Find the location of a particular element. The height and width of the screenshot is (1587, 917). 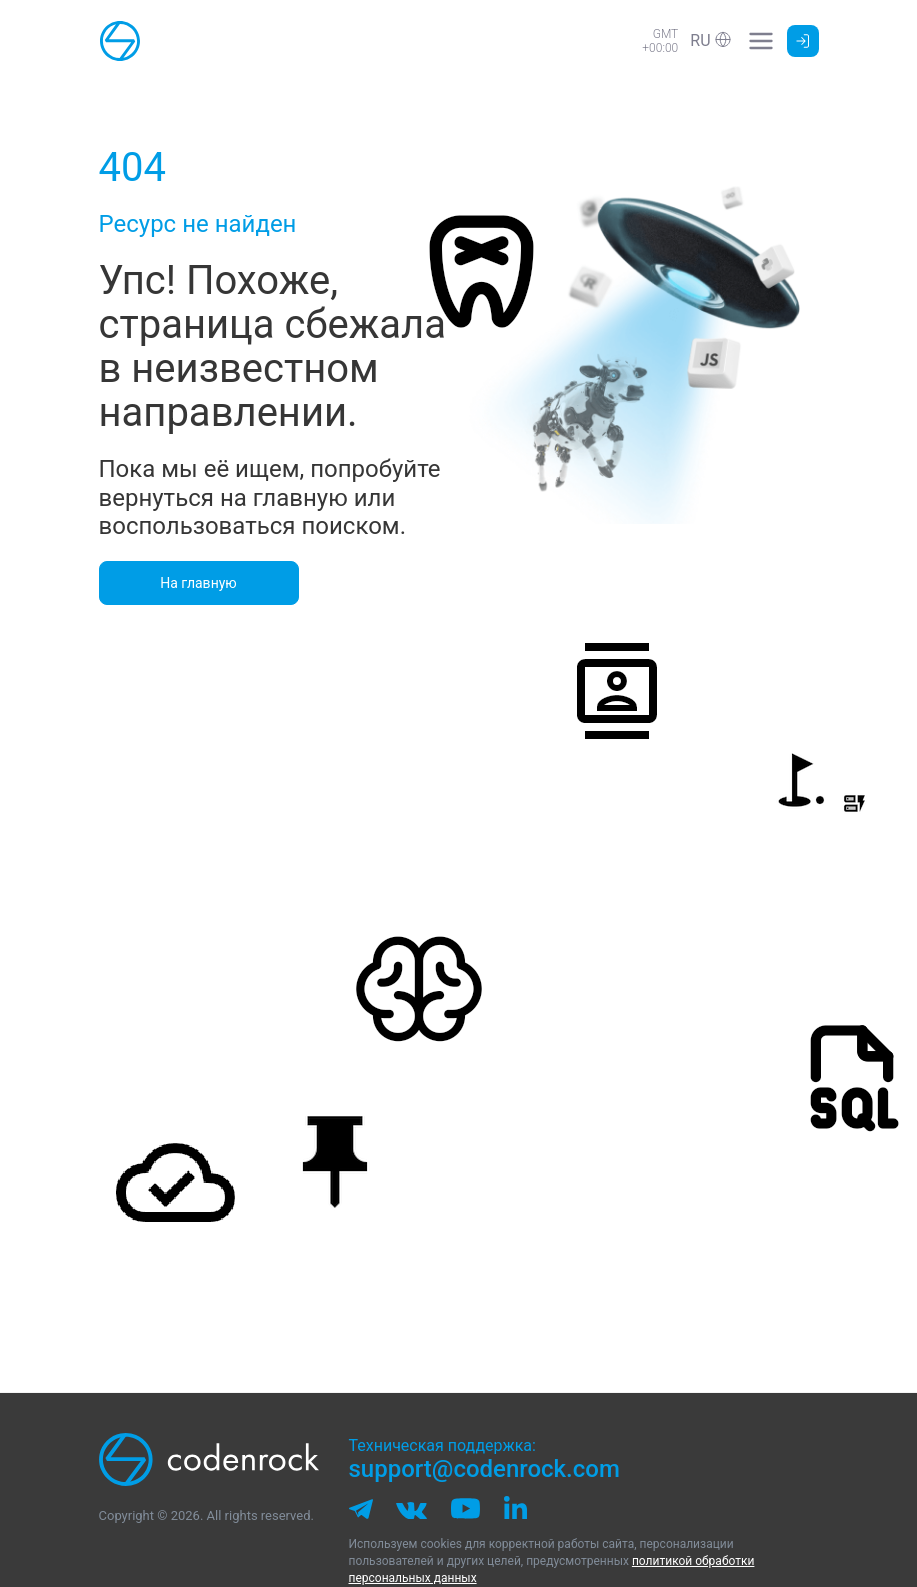

view your contacts list is located at coordinates (617, 691).